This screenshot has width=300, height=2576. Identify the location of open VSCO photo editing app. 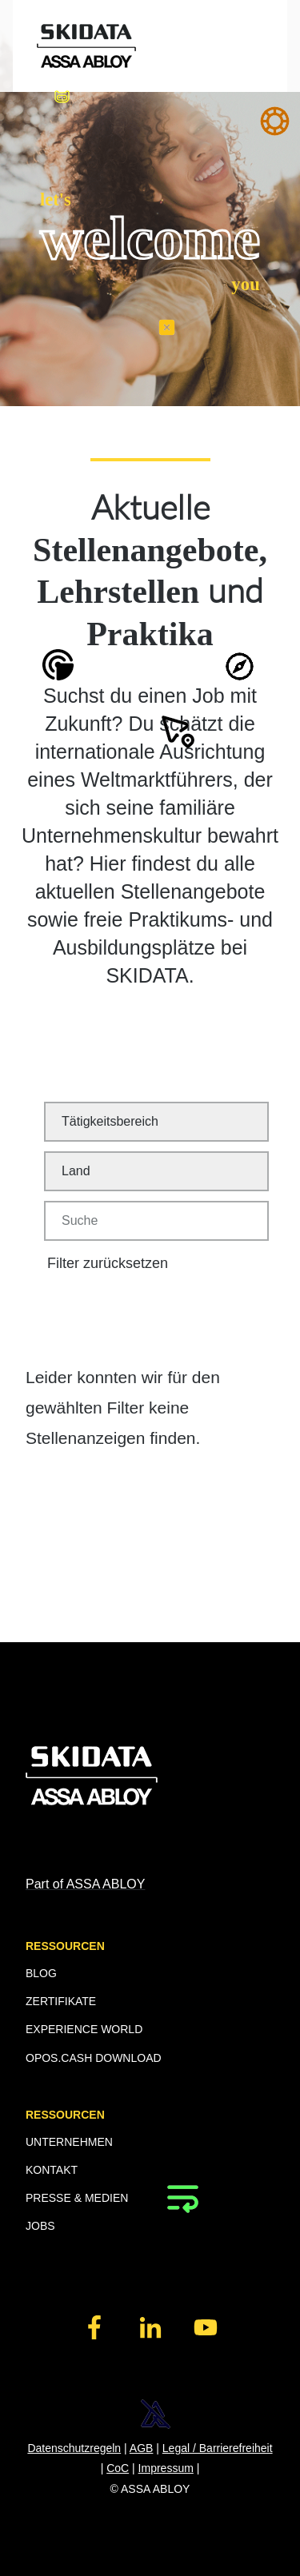
(274, 121).